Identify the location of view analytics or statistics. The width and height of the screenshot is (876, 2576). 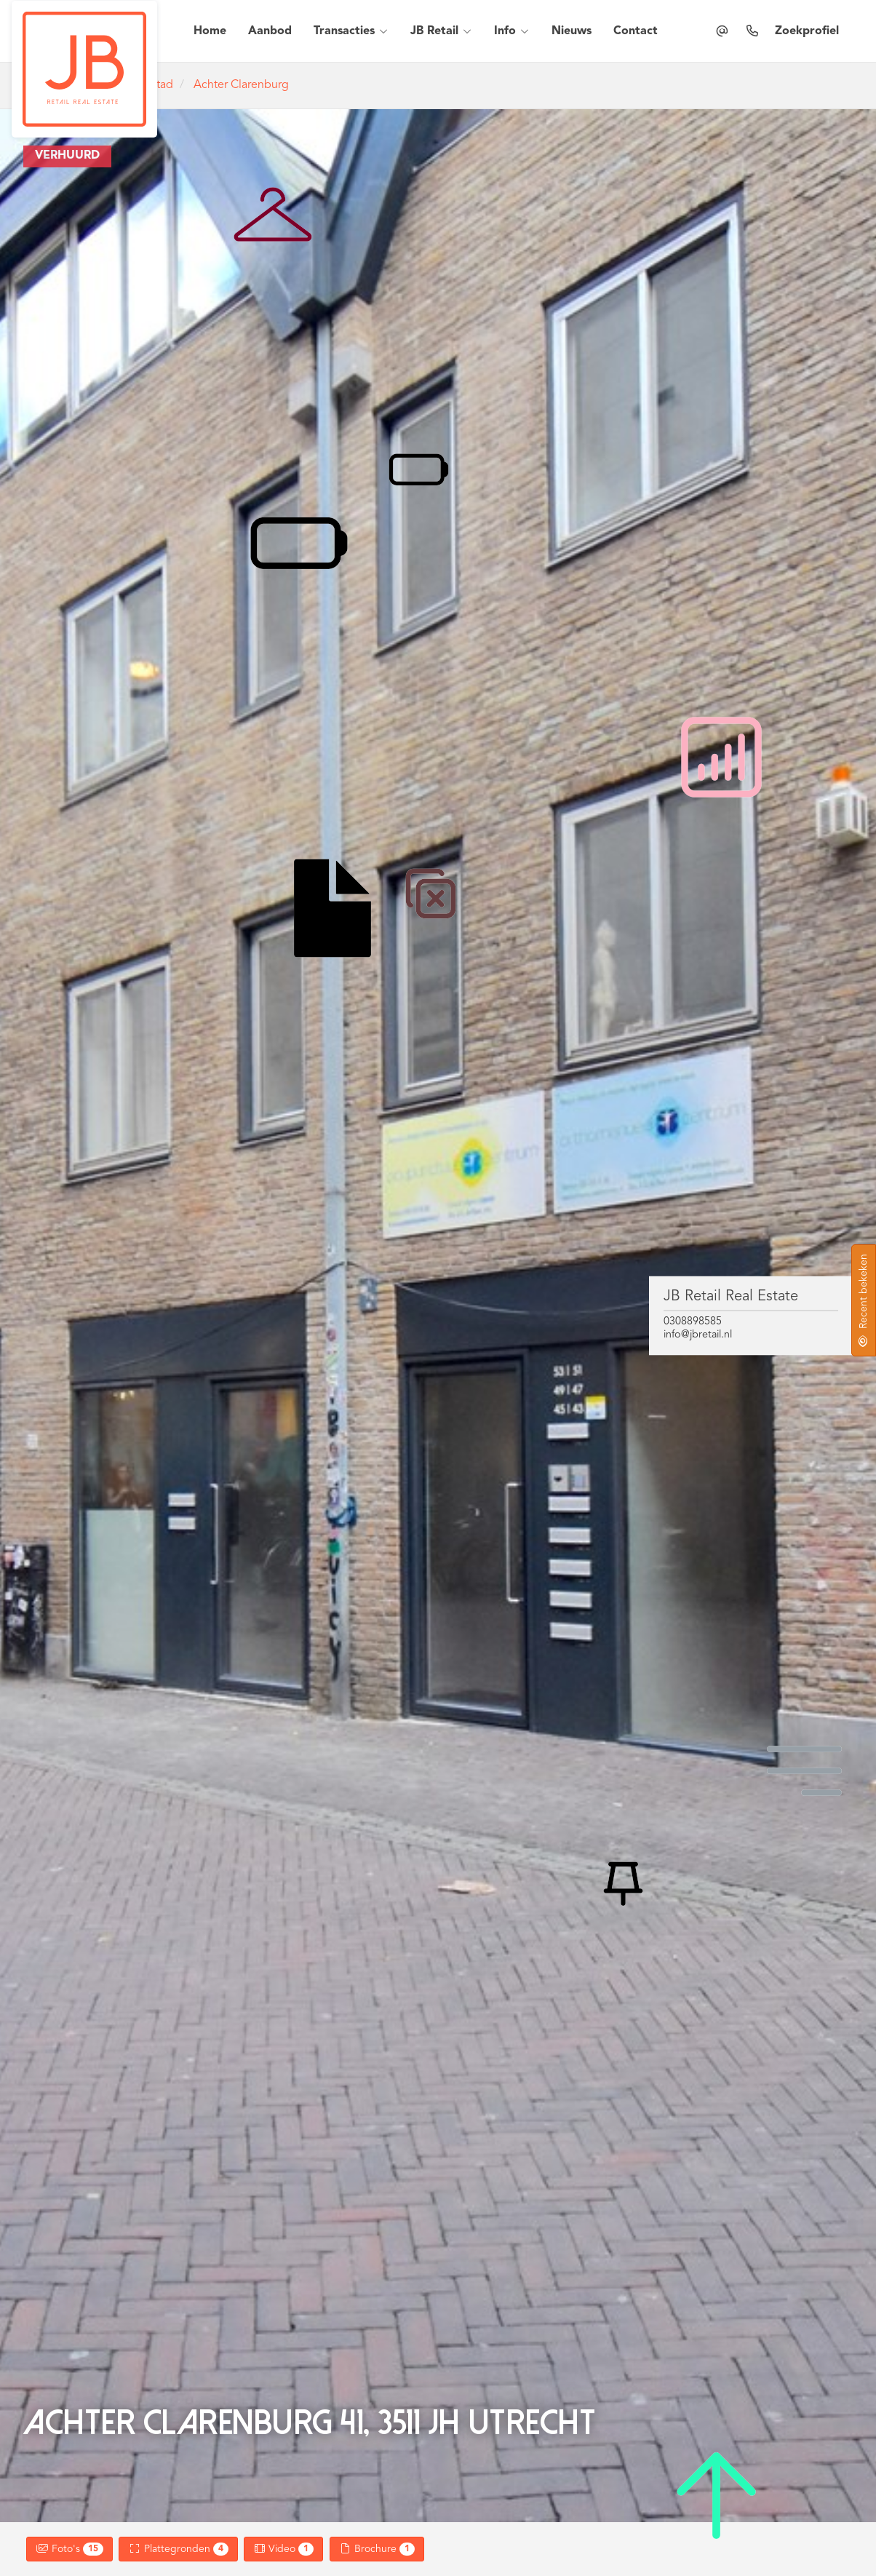
(721, 757).